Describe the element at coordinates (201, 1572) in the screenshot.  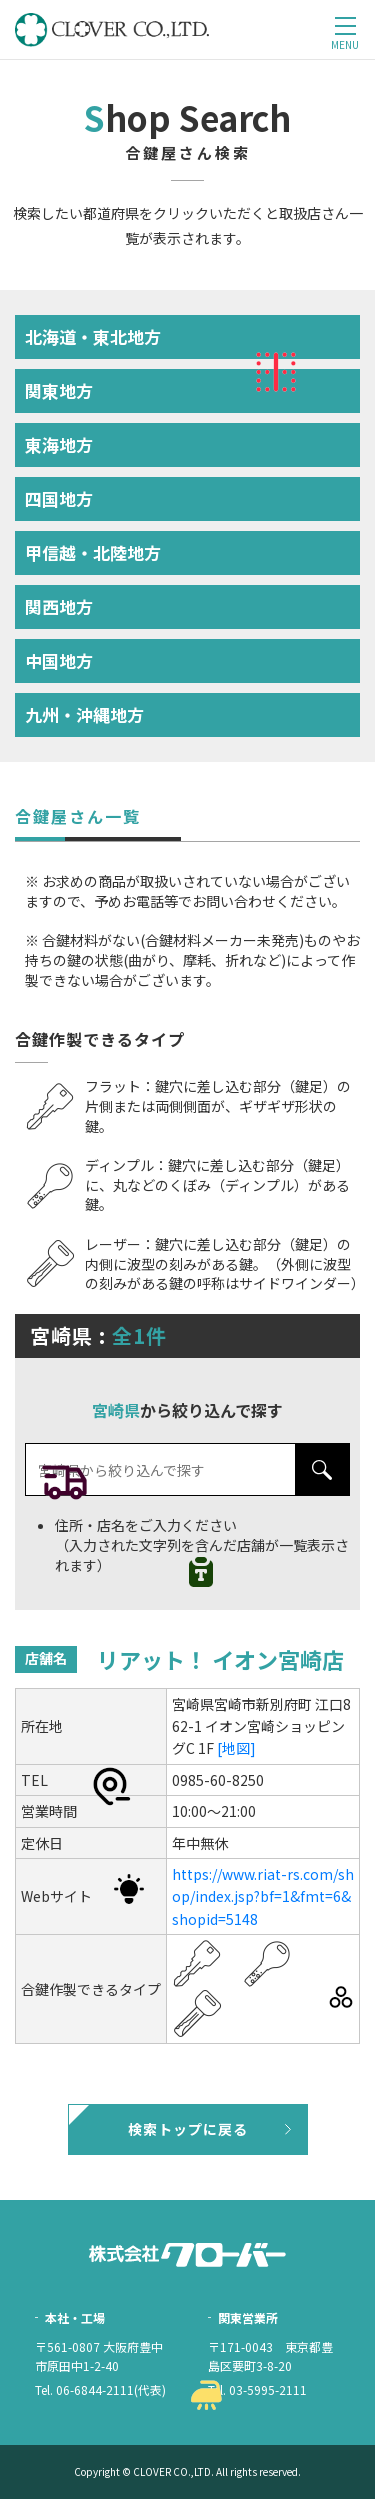
I see `access copied text formatting options` at that location.